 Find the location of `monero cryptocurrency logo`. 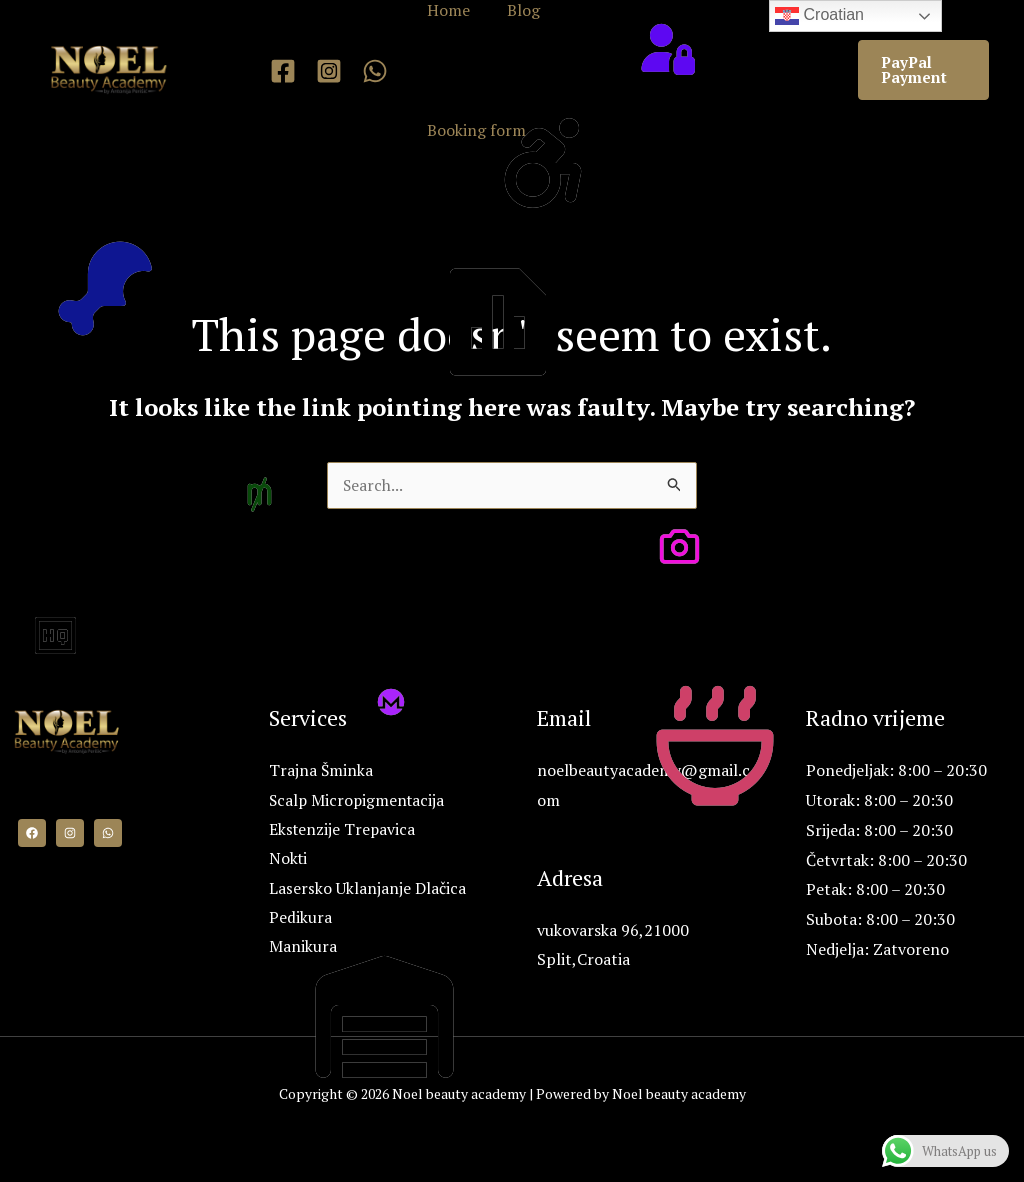

monero cryptocurrency logo is located at coordinates (391, 702).